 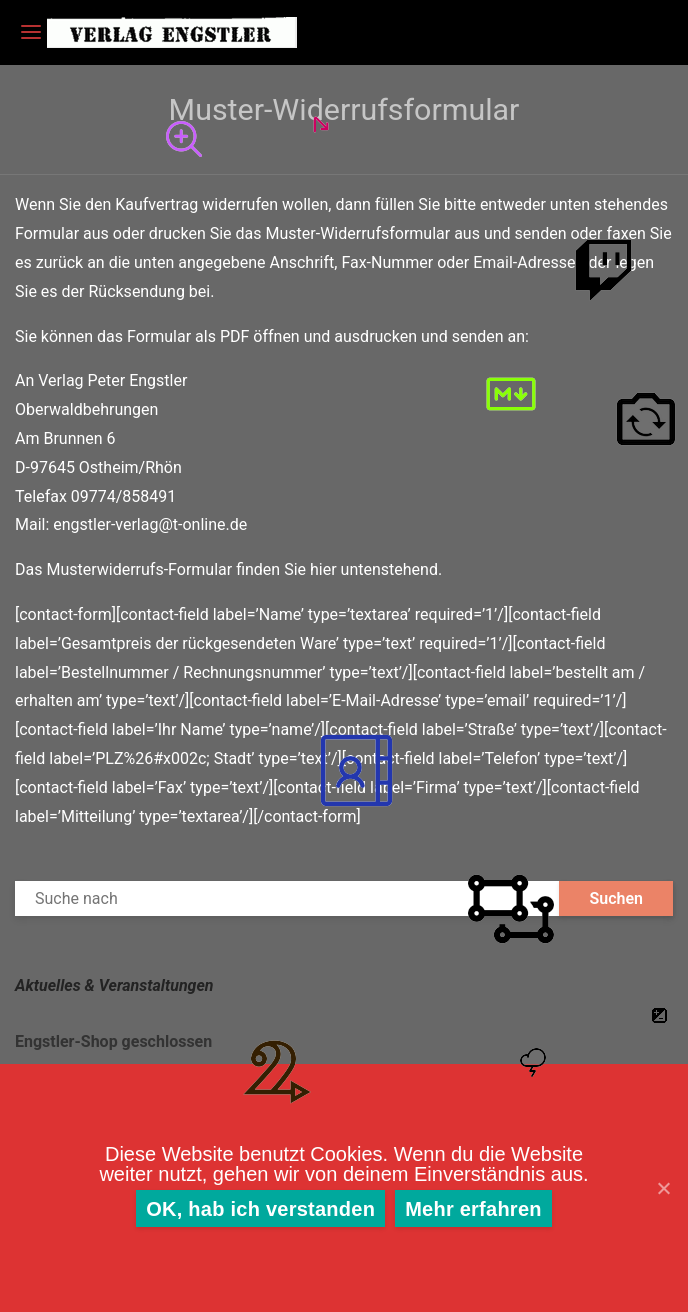 I want to click on adjust camera ISO sensitivity settings, so click(x=659, y=1015).